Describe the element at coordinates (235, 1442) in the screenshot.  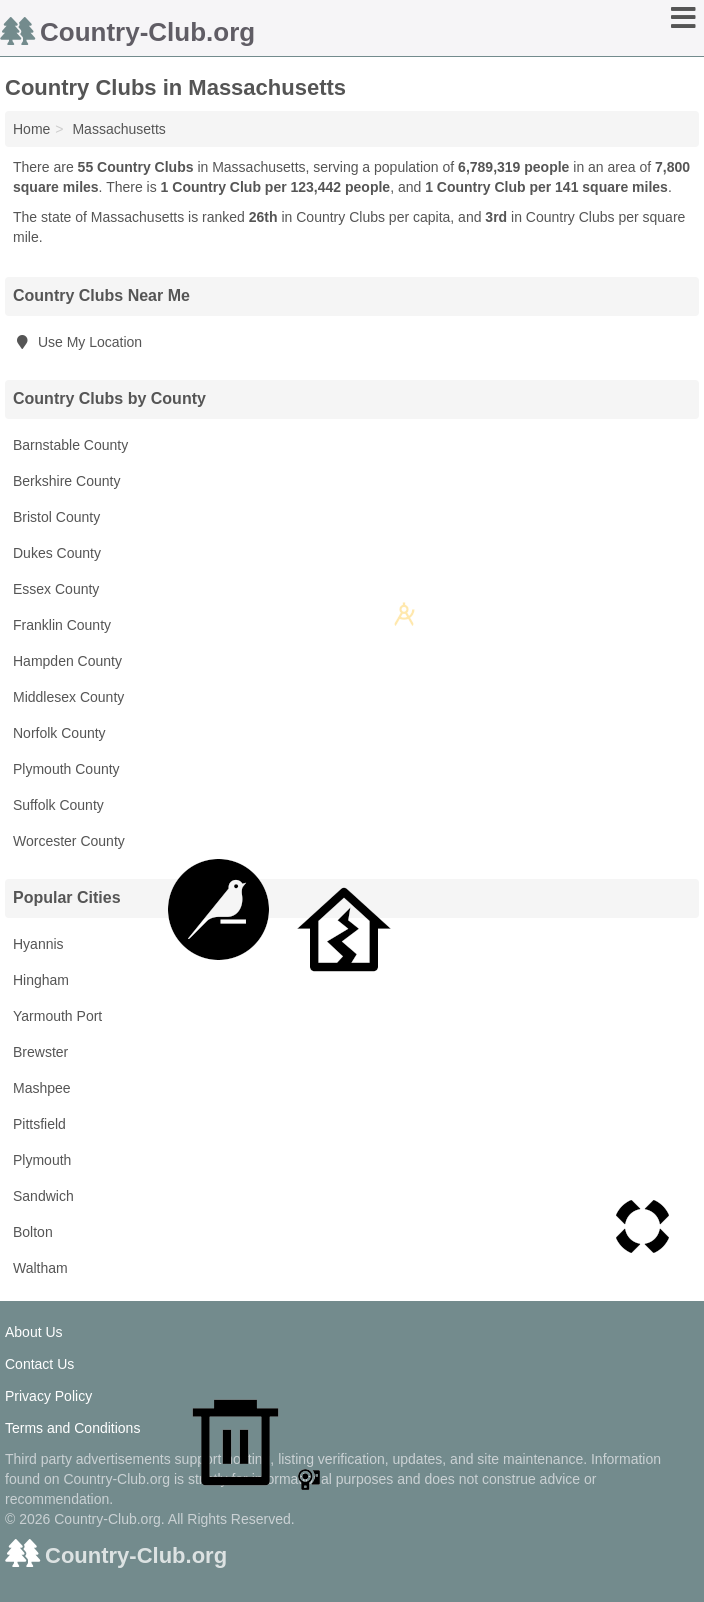
I see `delete selected item` at that location.